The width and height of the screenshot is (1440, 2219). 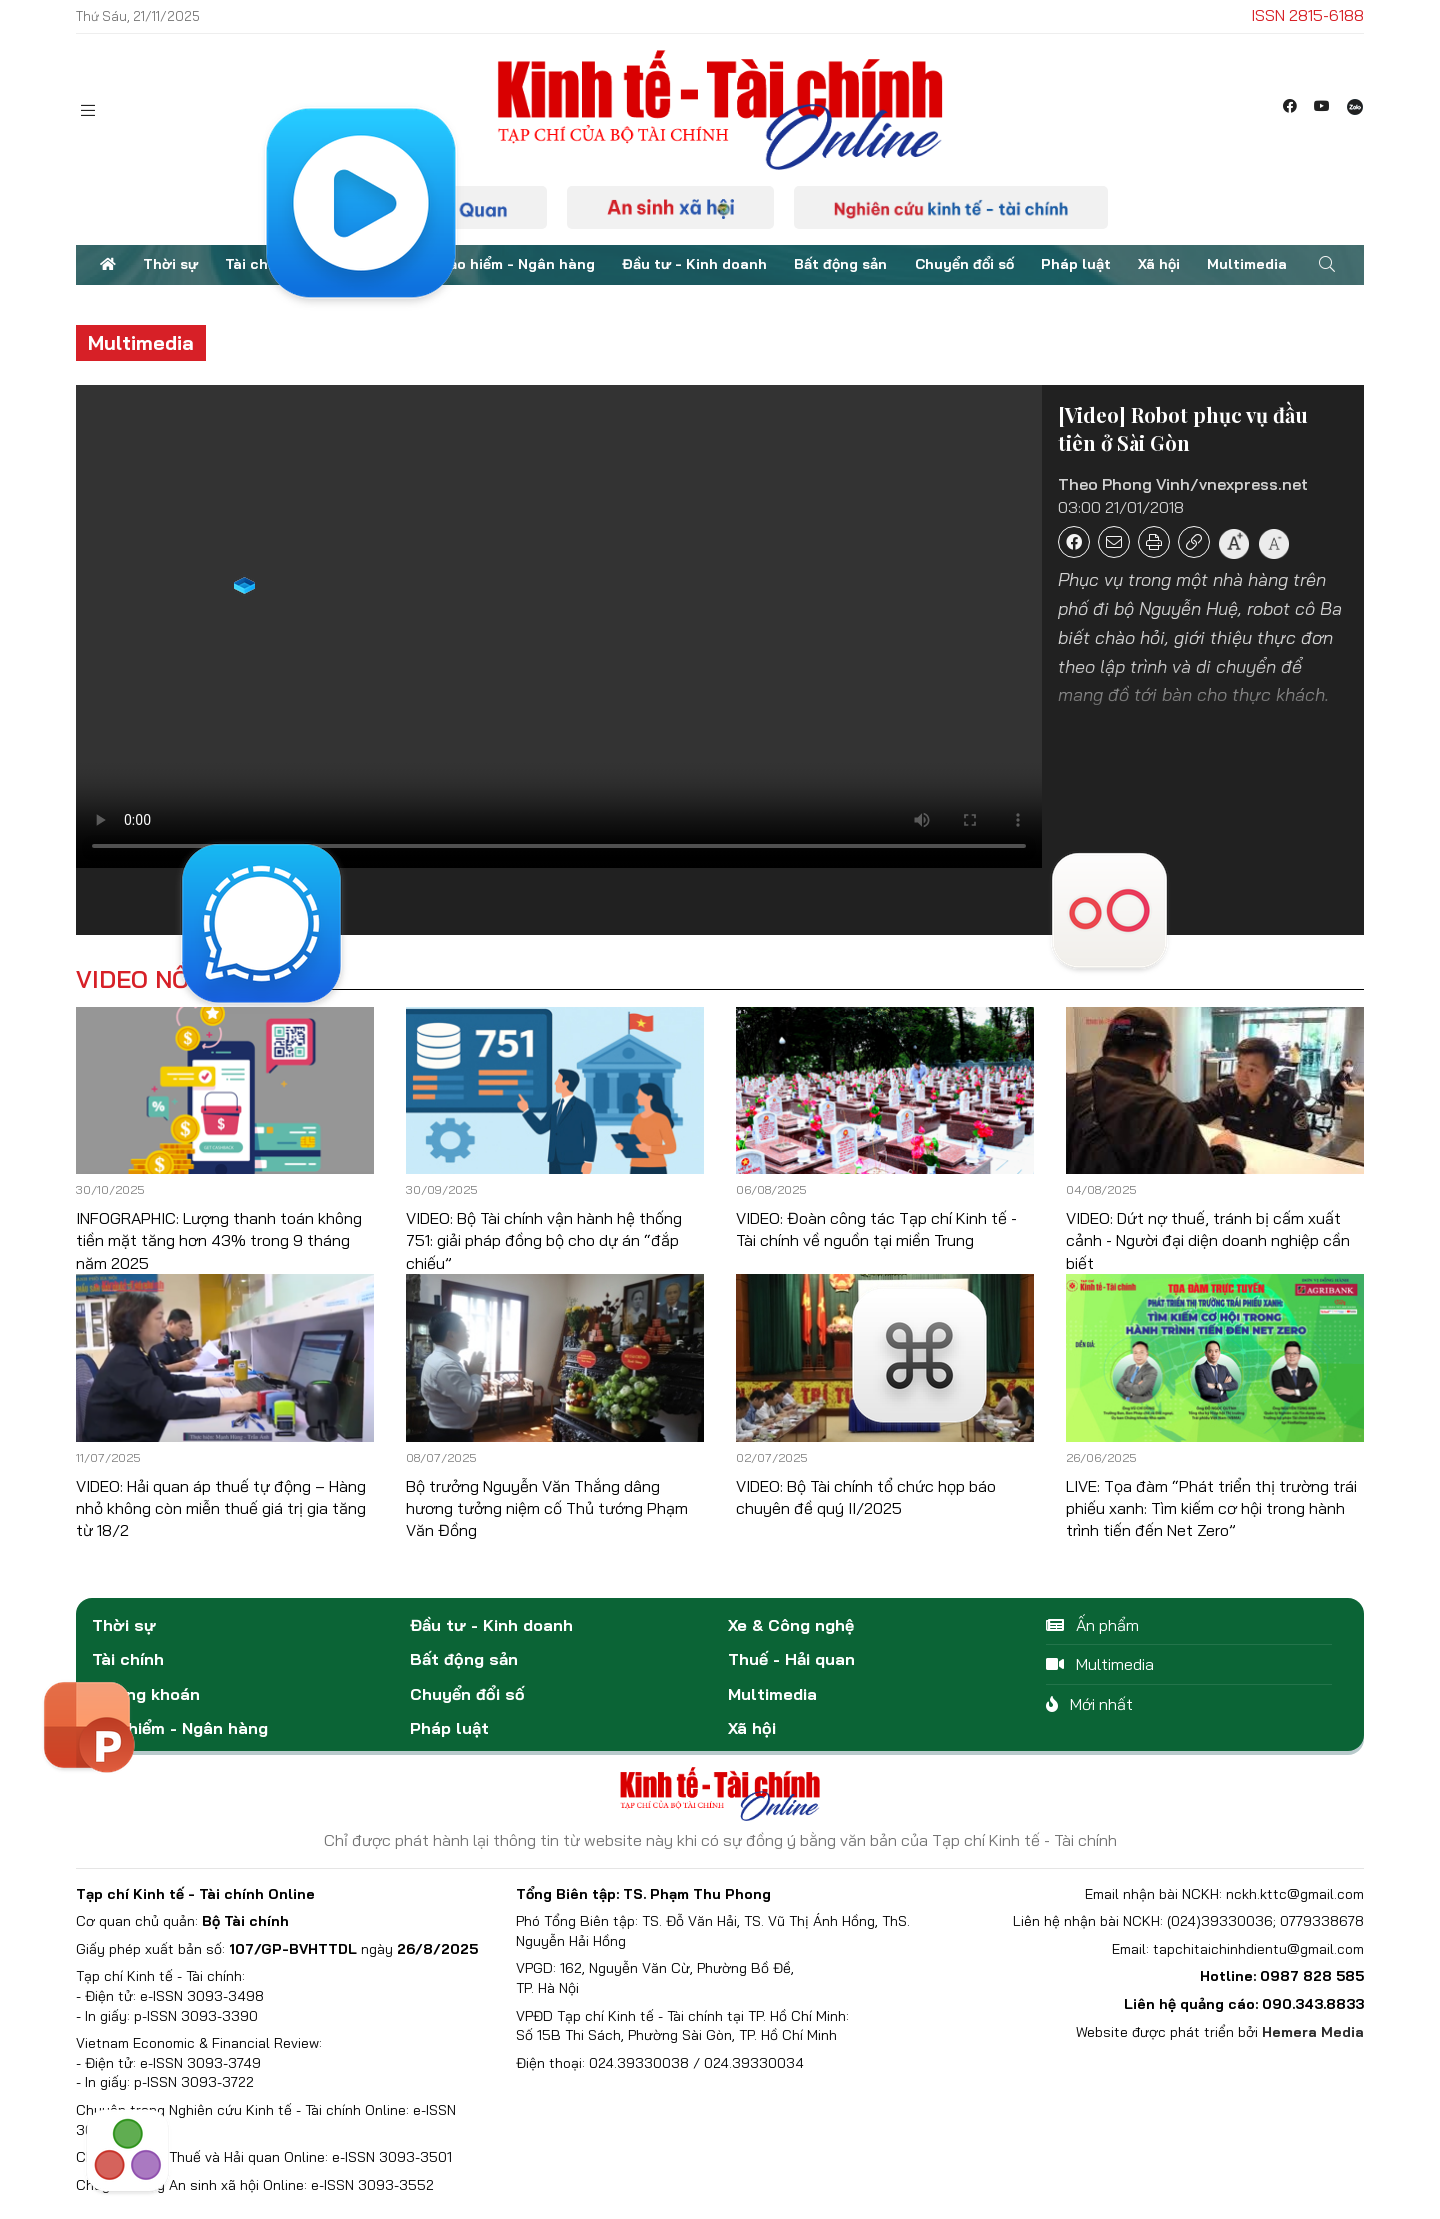 I want to click on open windows sandbox application, so click(x=244, y=585).